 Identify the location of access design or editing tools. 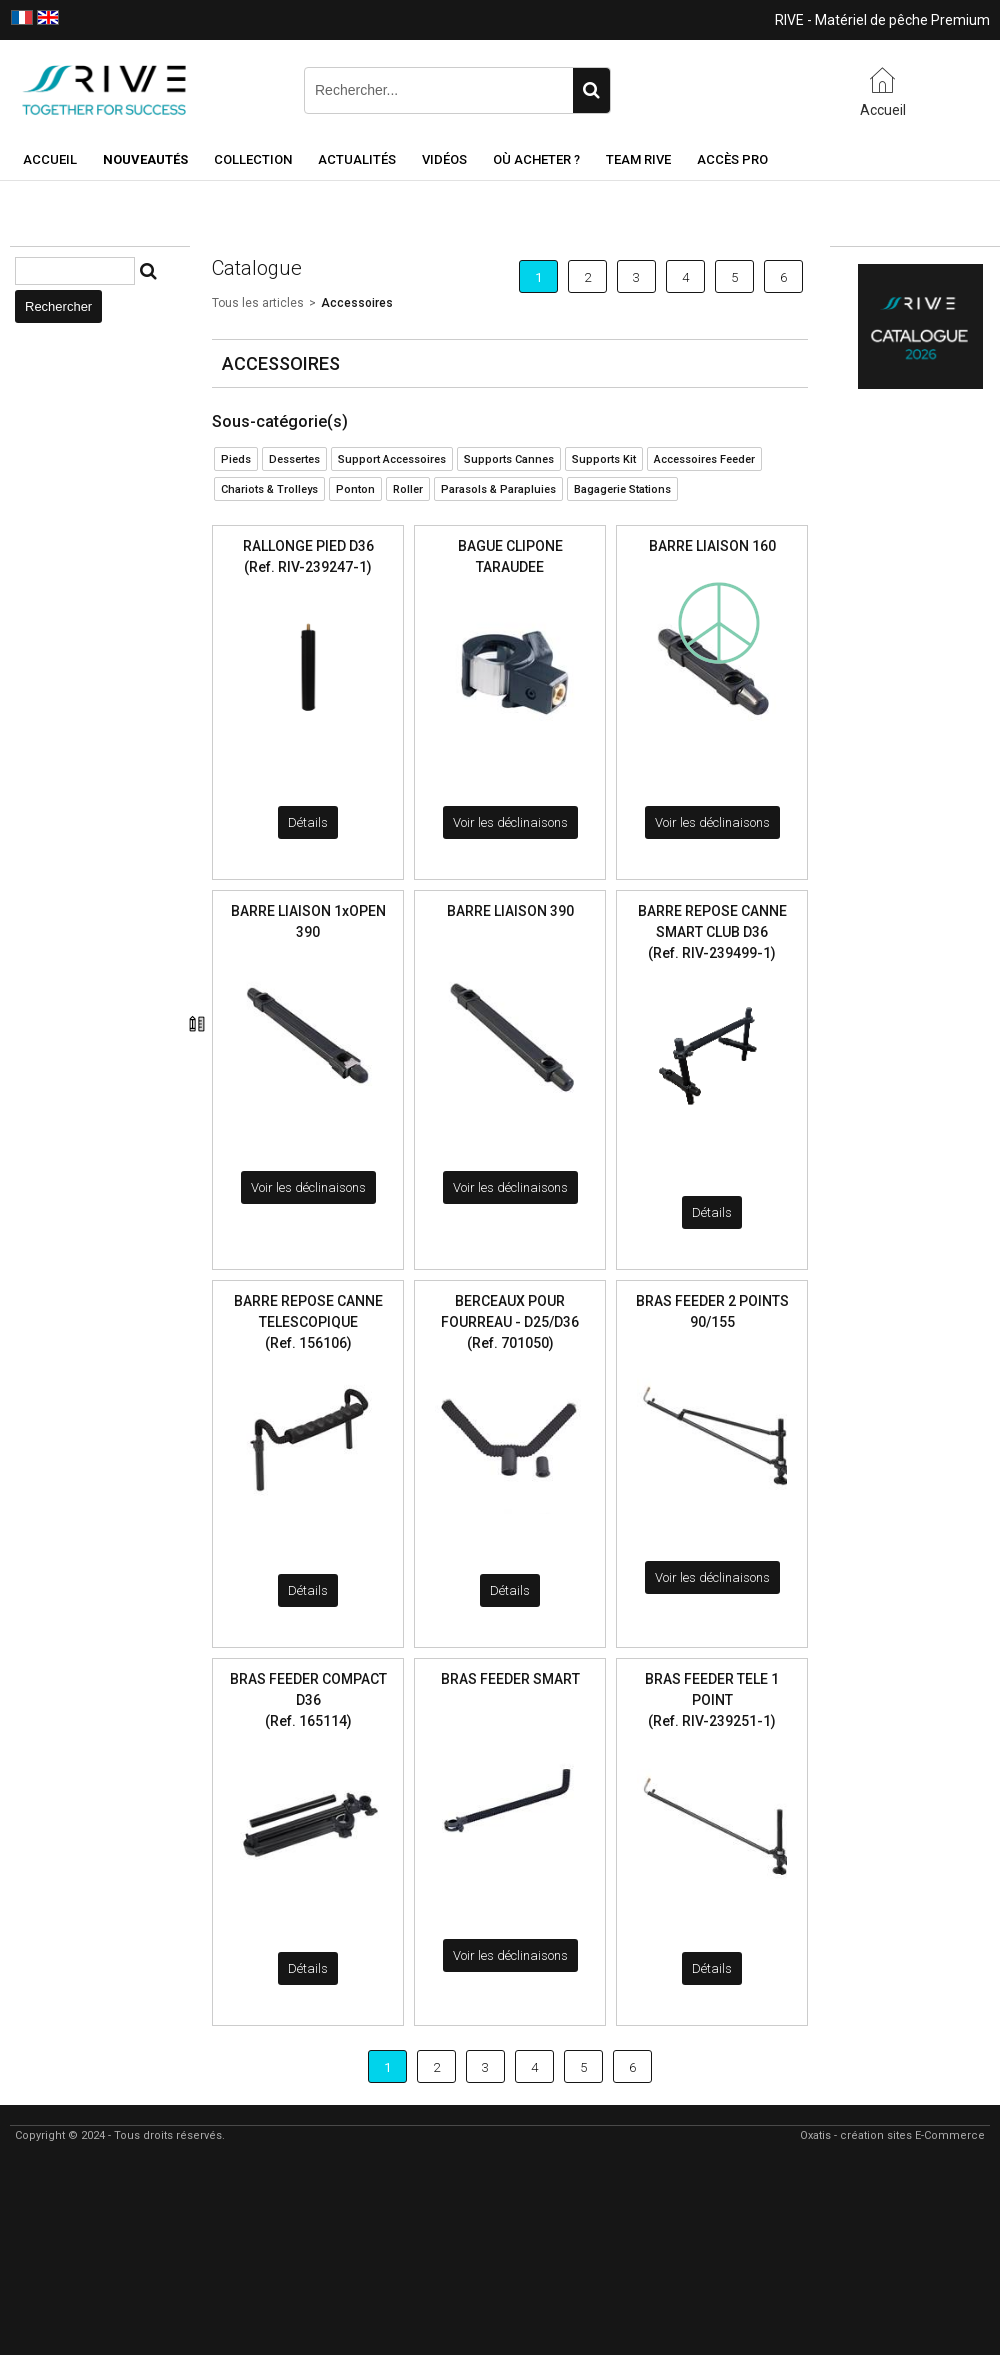
(197, 1024).